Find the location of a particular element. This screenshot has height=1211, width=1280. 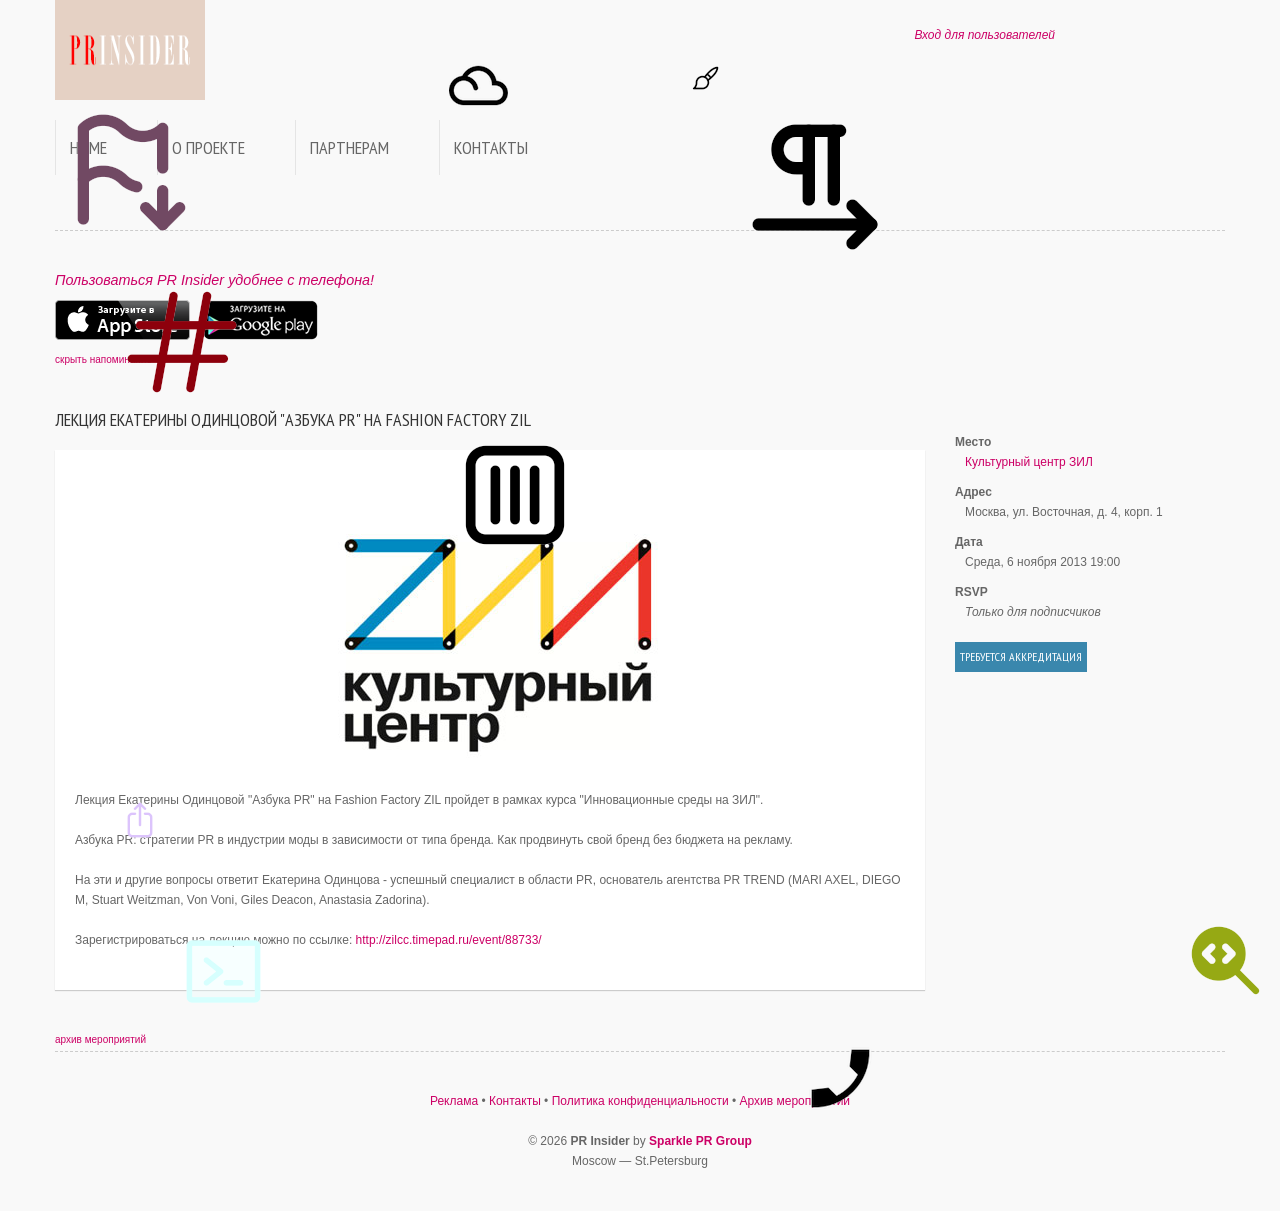

make a phone call is located at coordinates (840, 1078).